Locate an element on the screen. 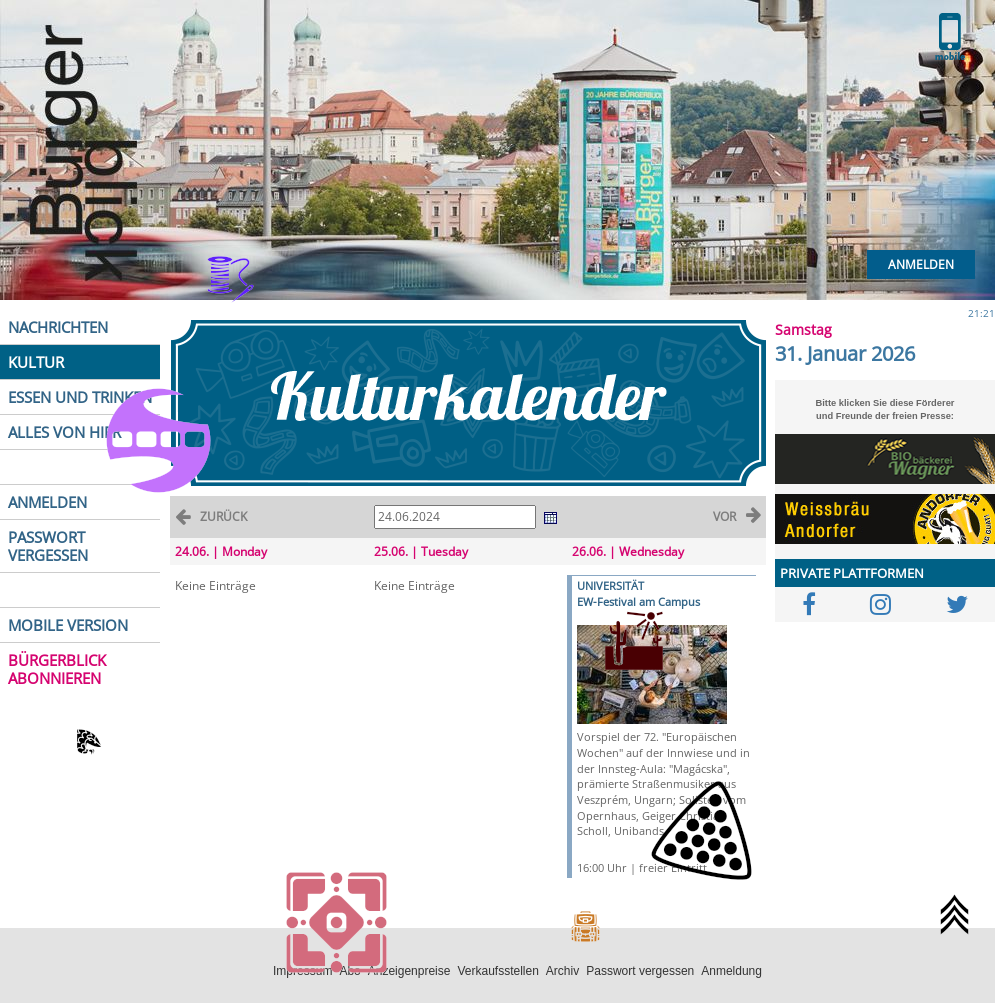 The height and width of the screenshot is (1003, 995). indicates sergeant rank or military status is located at coordinates (954, 914).